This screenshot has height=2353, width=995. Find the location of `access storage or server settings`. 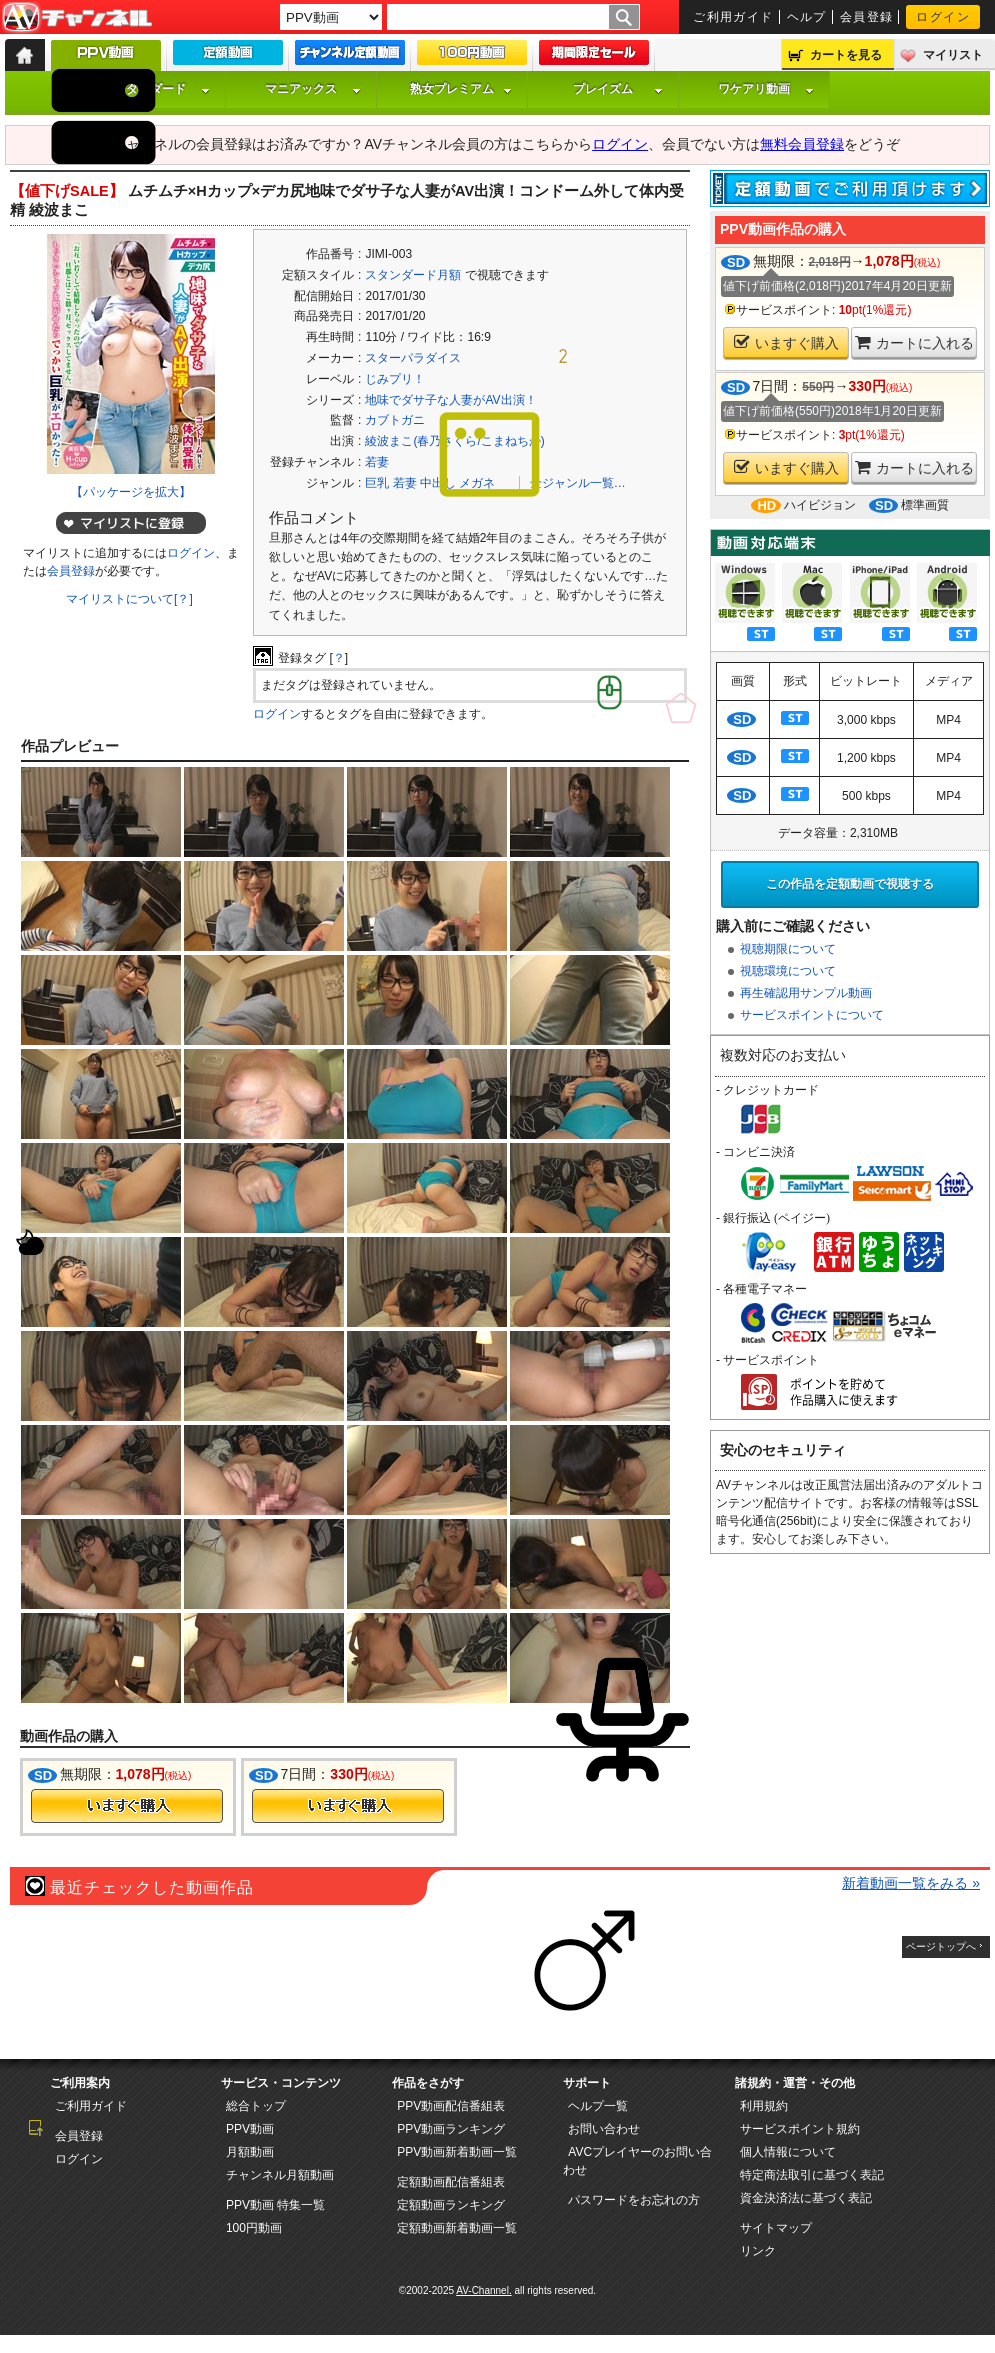

access storage or server settings is located at coordinates (103, 116).